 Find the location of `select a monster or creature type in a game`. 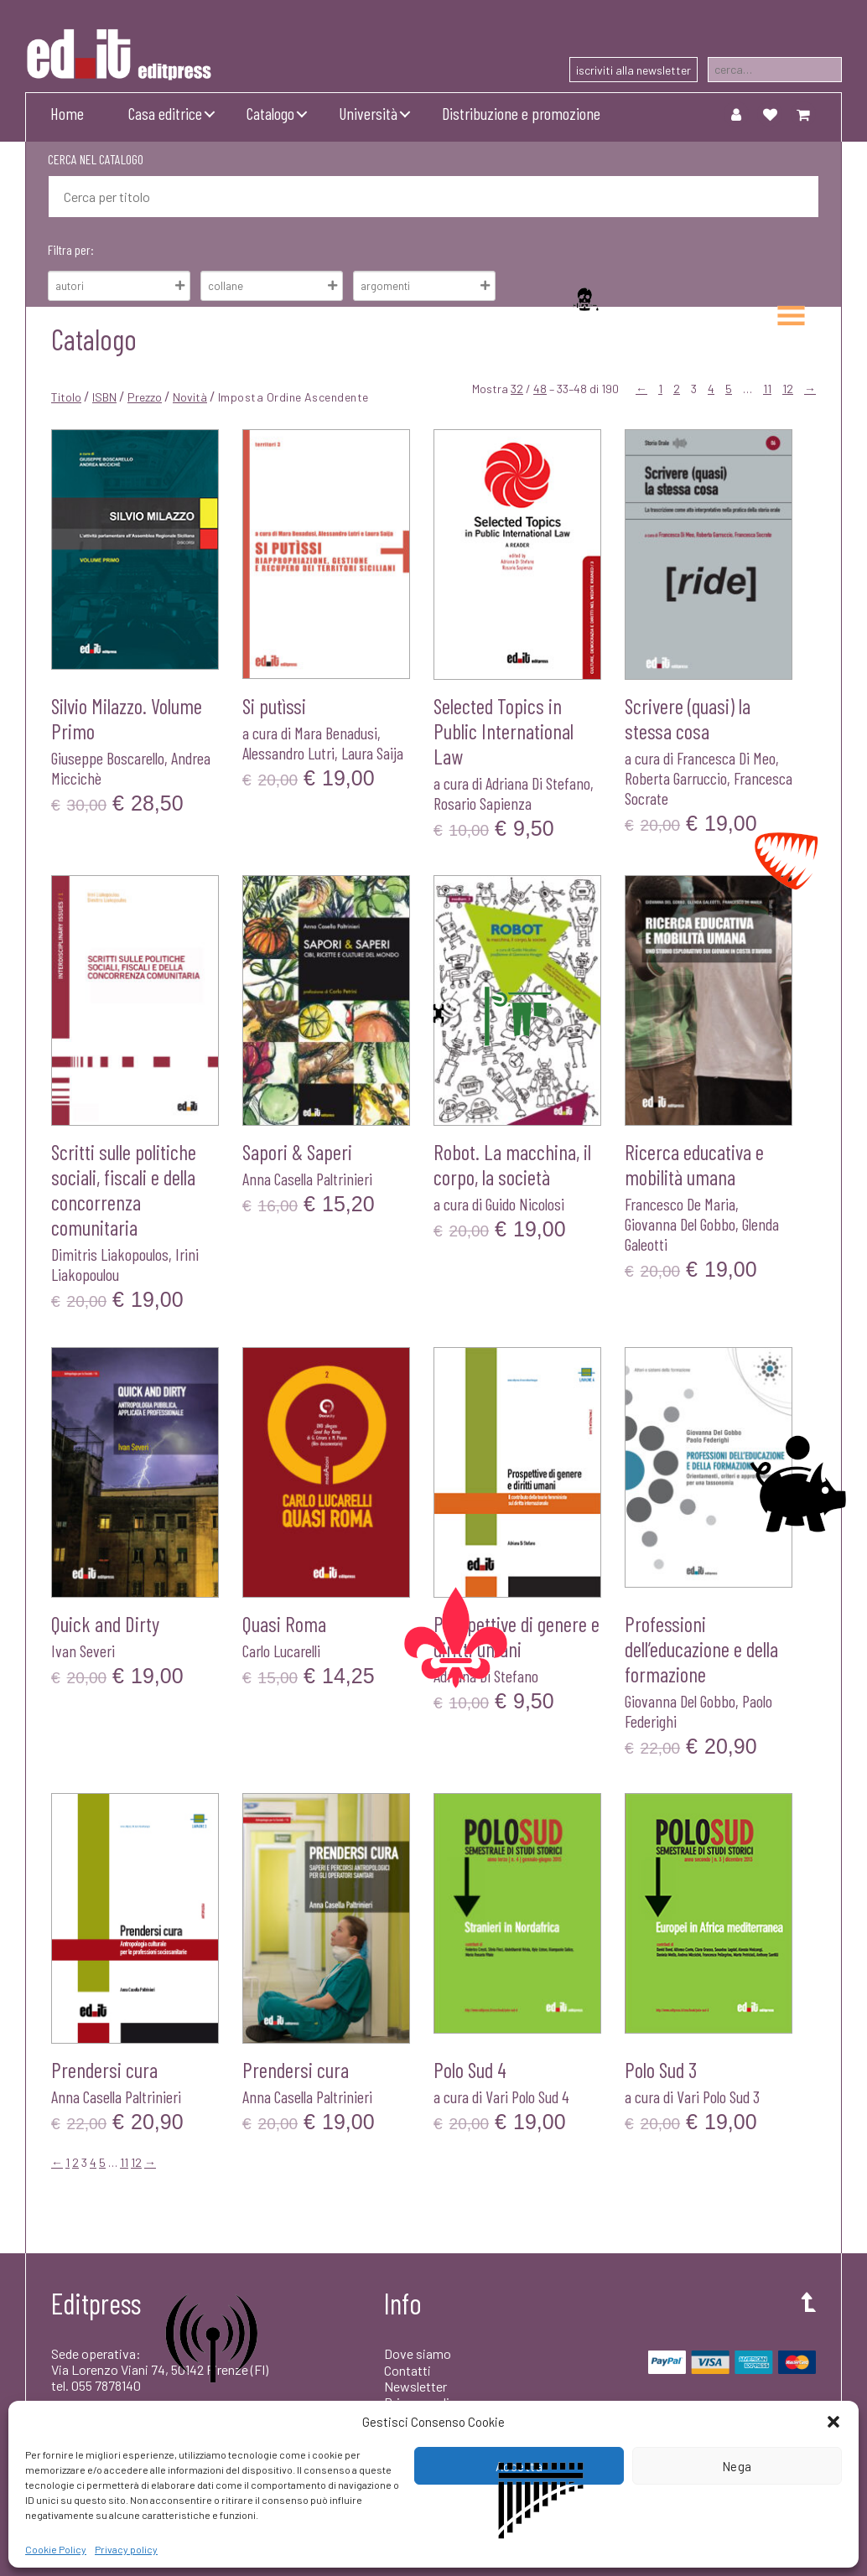

select a monster or creature type in a game is located at coordinates (786, 859).